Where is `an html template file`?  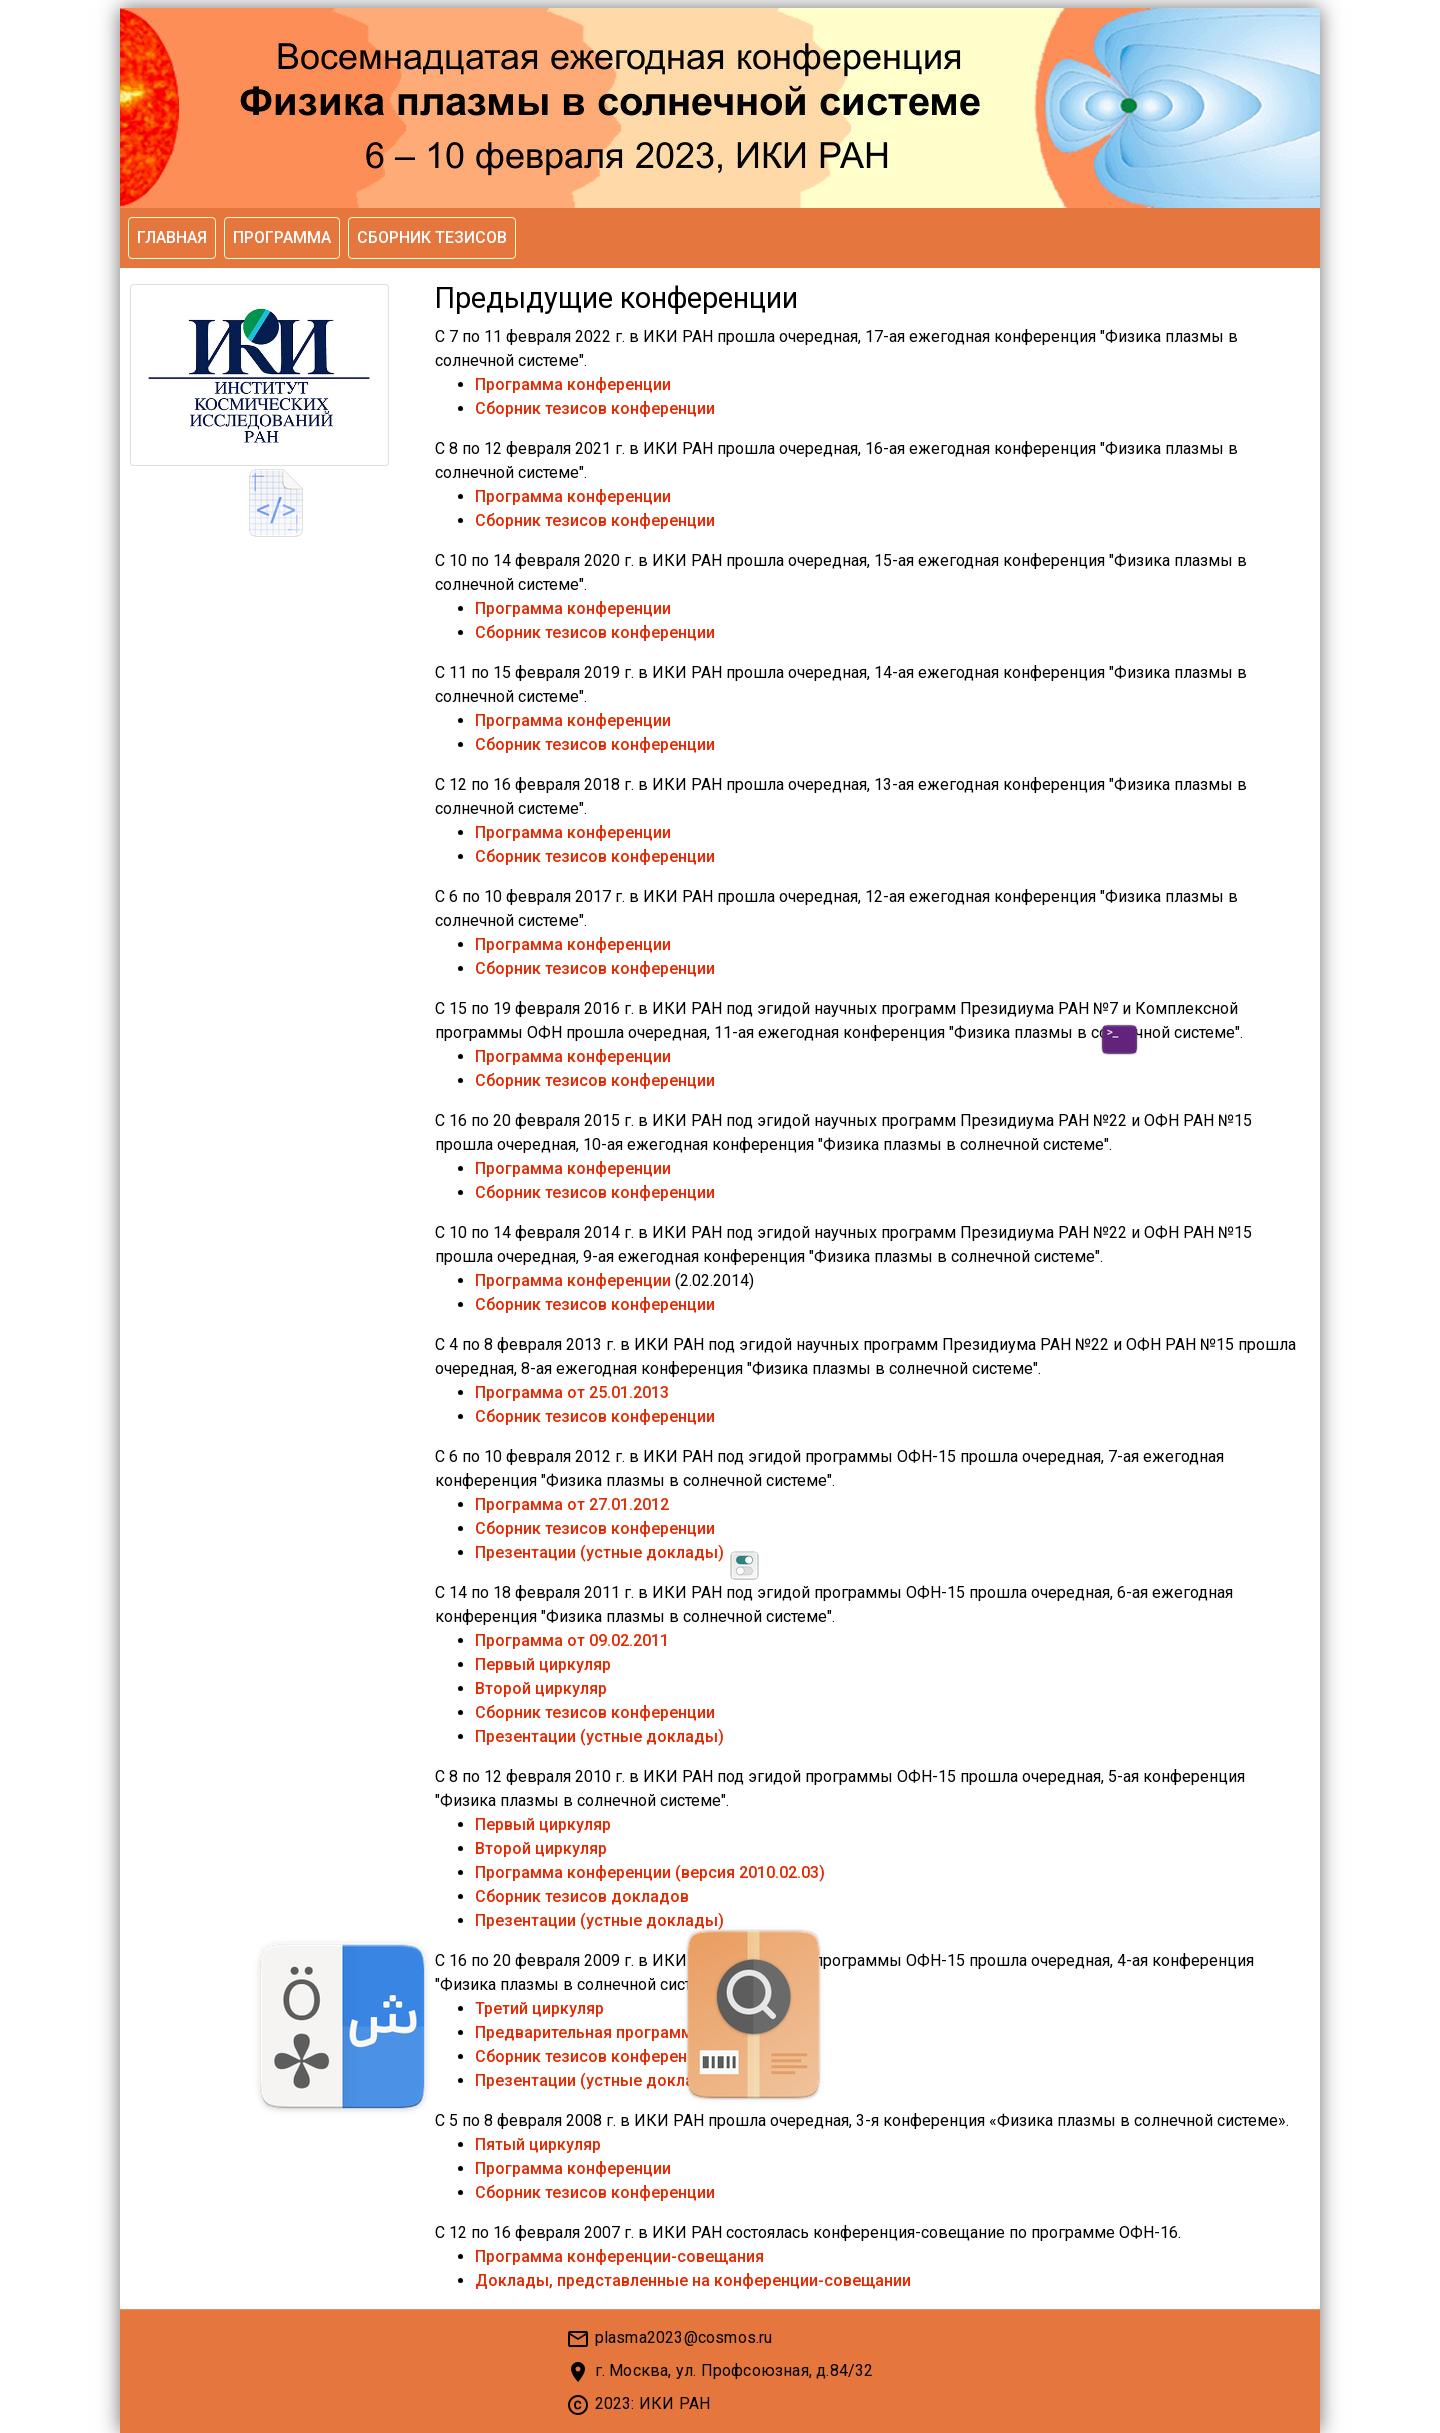
an html template file is located at coordinates (276, 503).